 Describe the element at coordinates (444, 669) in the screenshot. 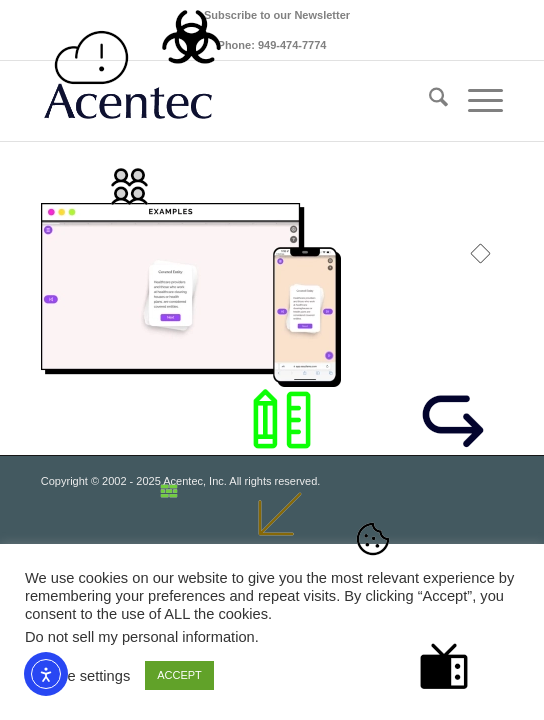

I see `access TV or video streaming content` at that location.